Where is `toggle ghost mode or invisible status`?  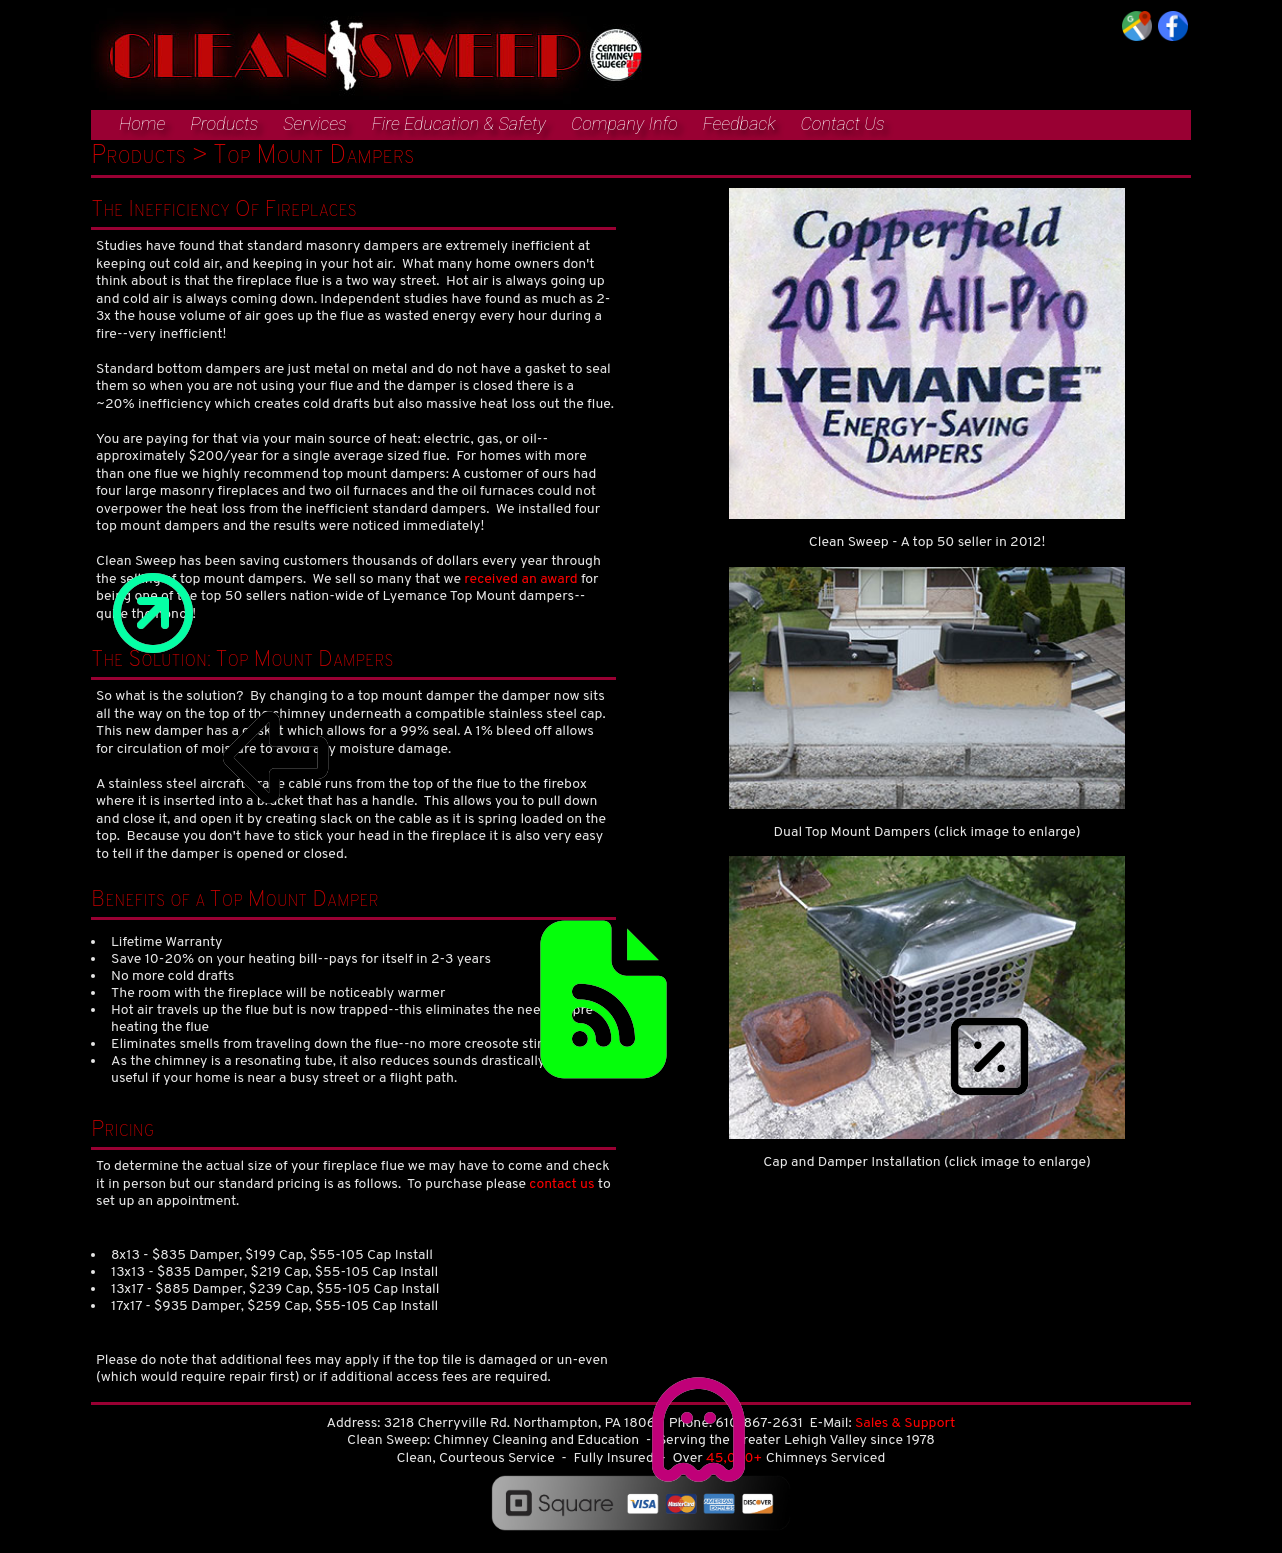
toggle ghost mode or invisible status is located at coordinates (698, 1429).